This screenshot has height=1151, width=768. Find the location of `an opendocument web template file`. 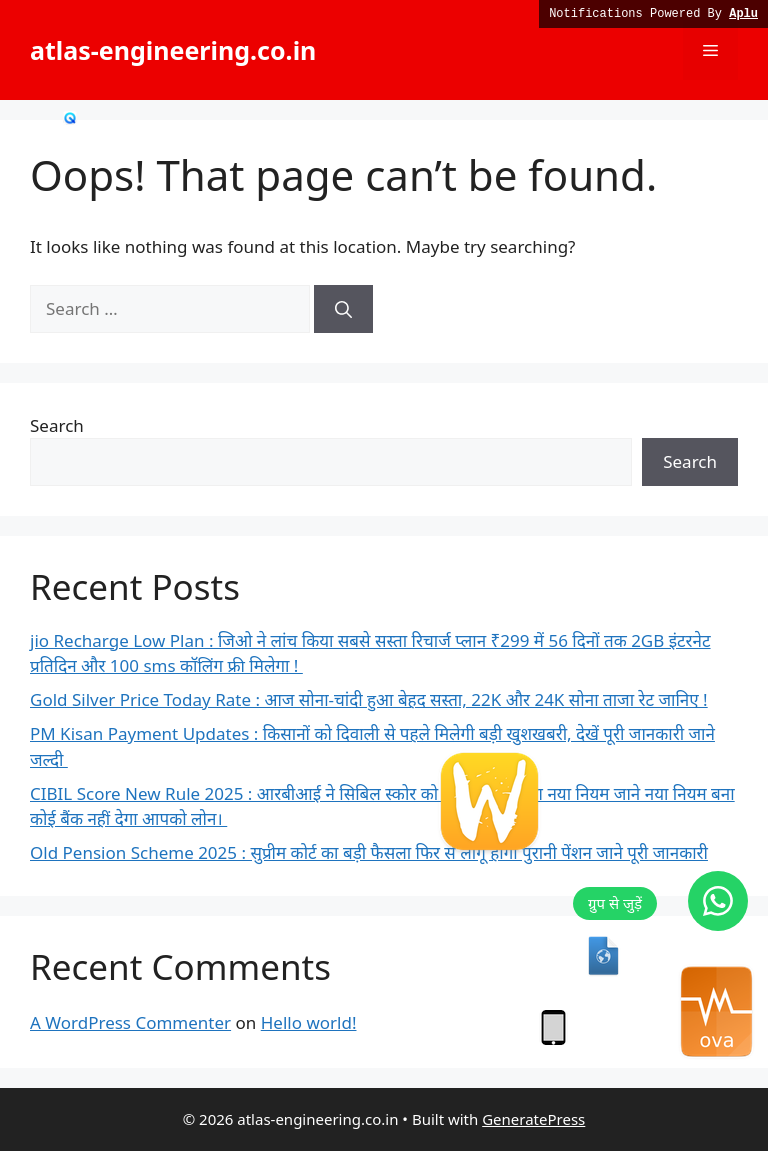

an opendocument web template file is located at coordinates (603, 956).